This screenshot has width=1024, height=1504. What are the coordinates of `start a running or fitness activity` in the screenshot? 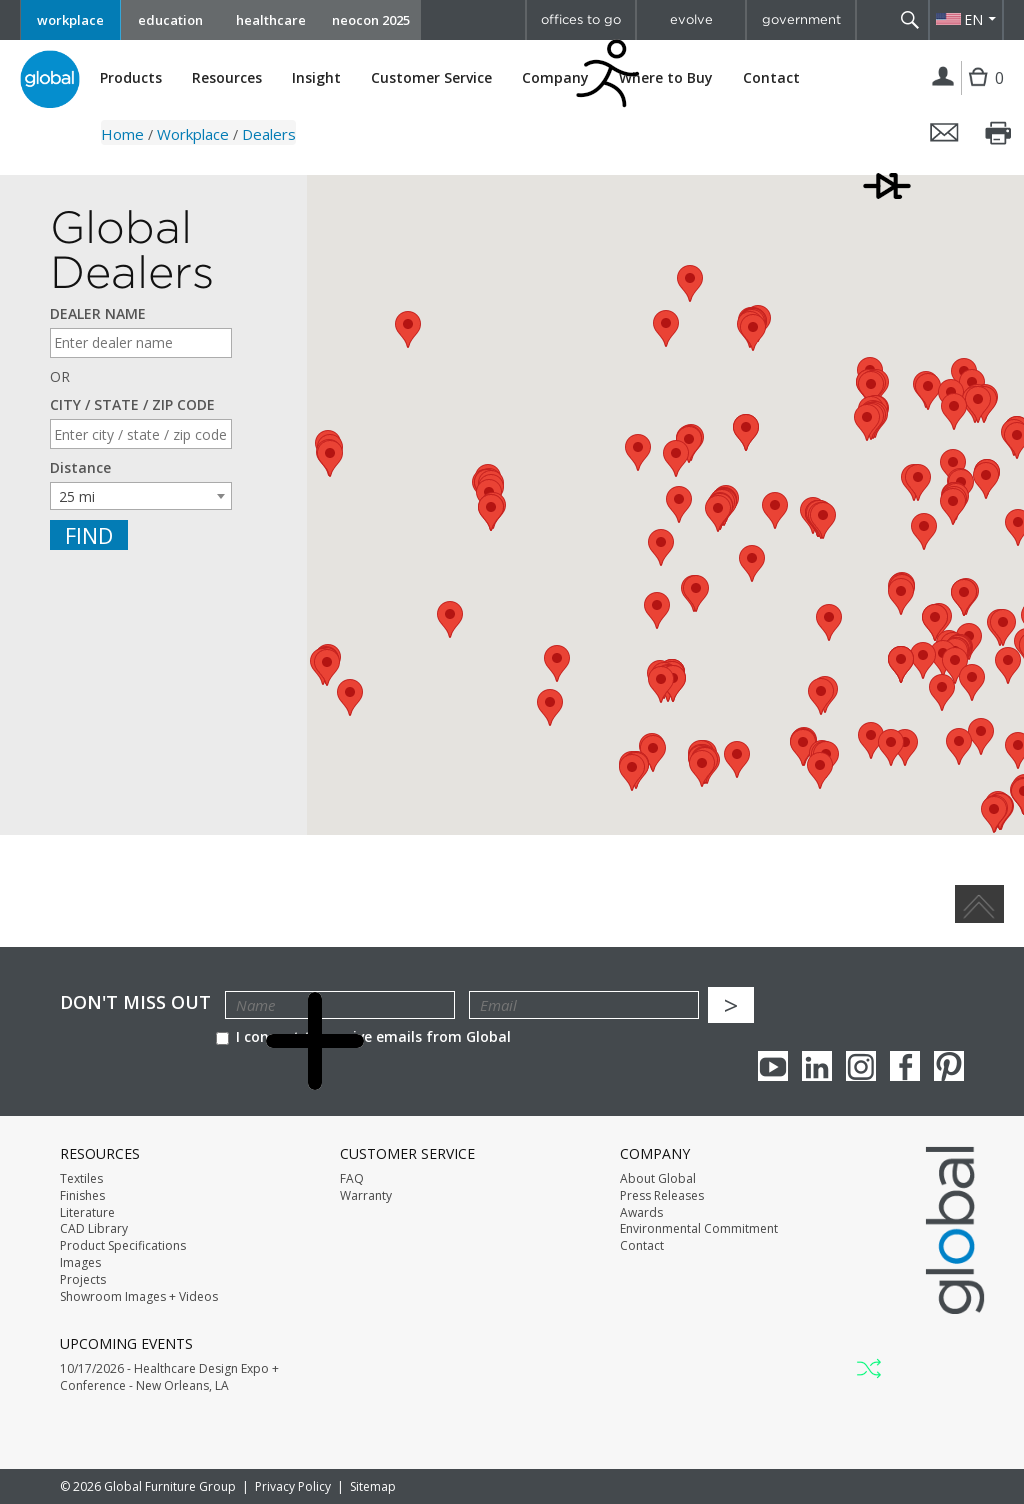 It's located at (609, 72).